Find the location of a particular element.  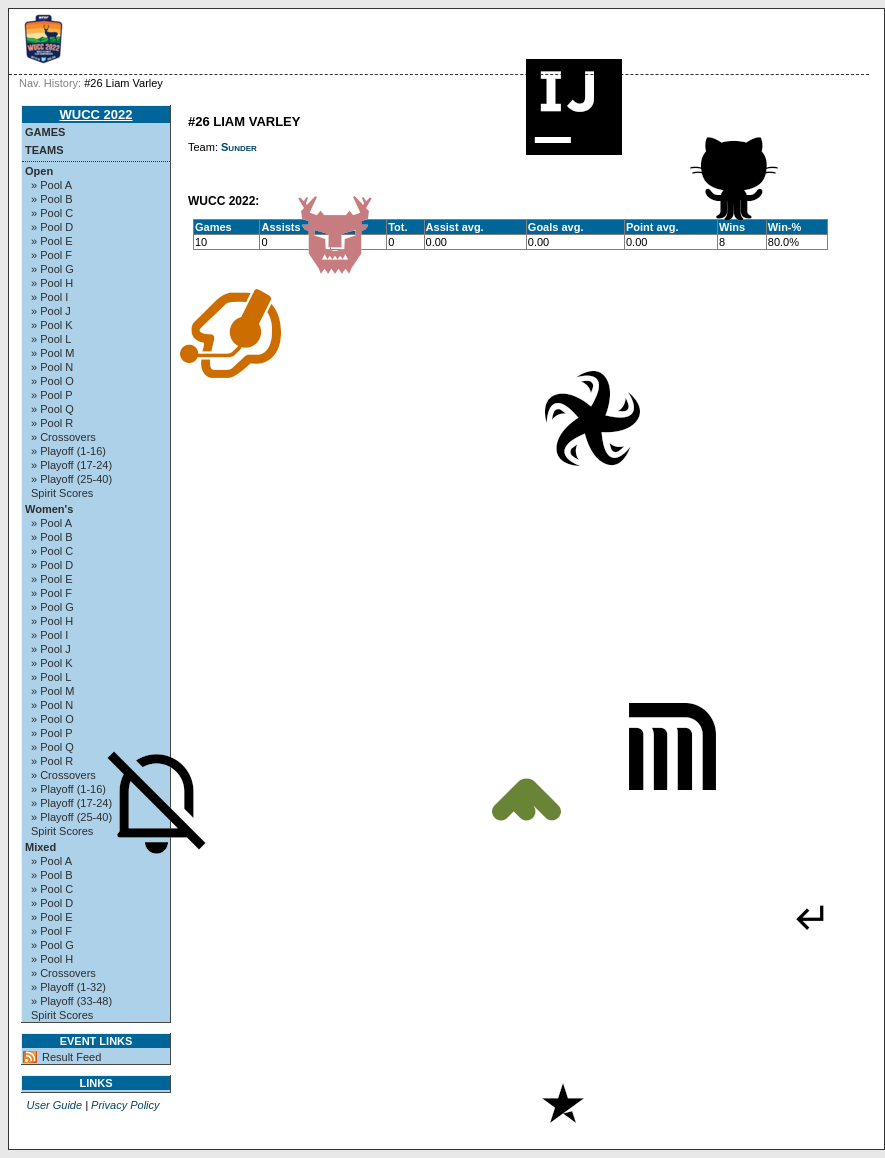

open IntelliJ IDEA application is located at coordinates (574, 107).